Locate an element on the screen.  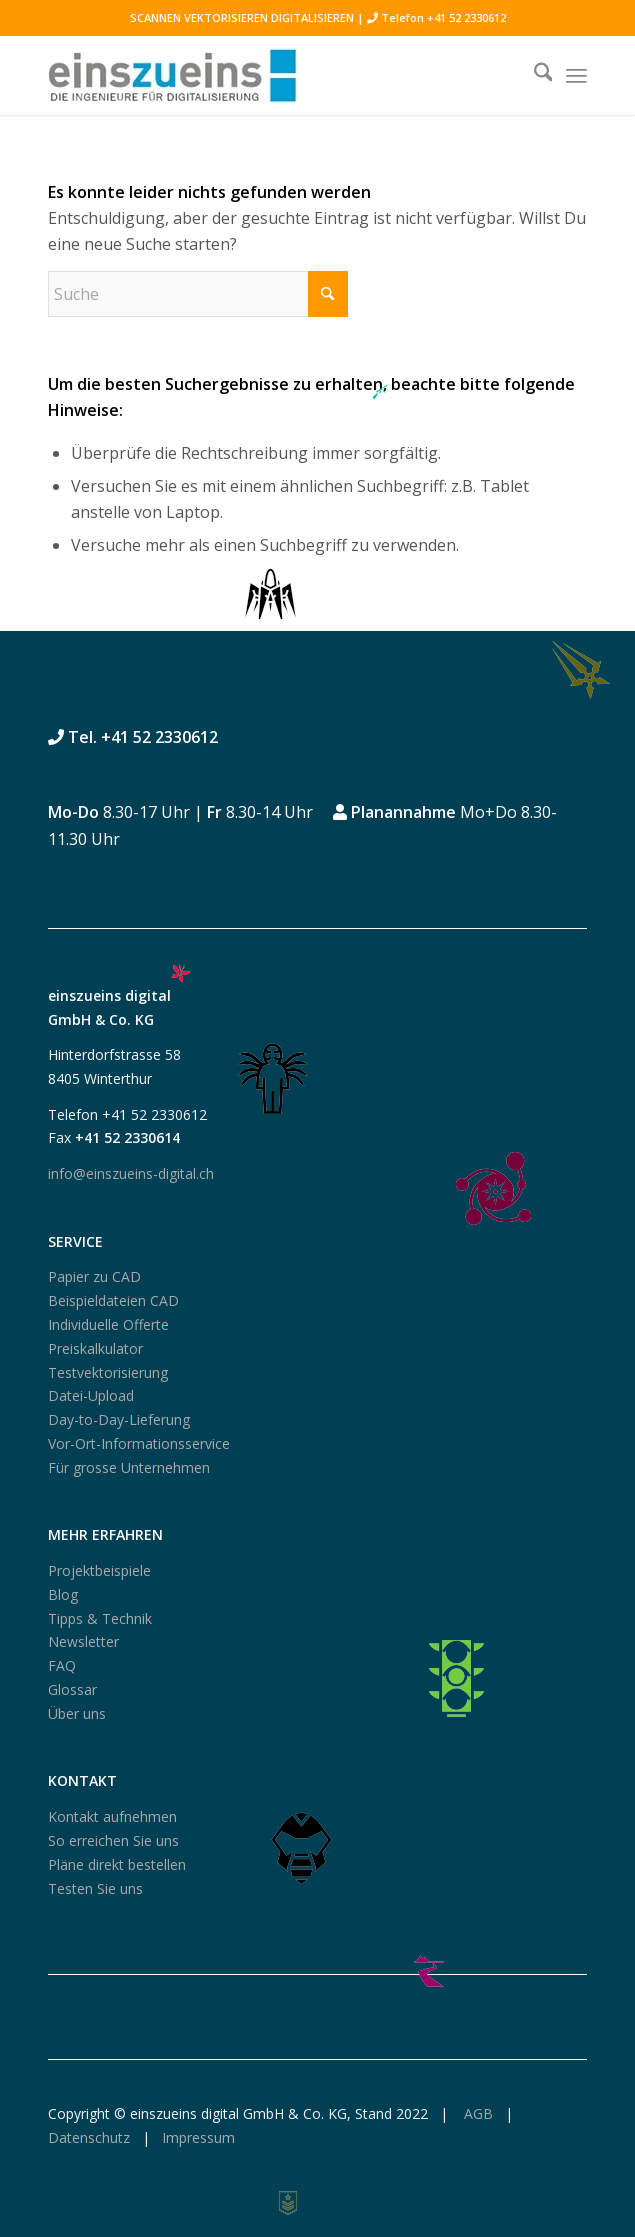
attack or throw weapon action is located at coordinates (581, 670).